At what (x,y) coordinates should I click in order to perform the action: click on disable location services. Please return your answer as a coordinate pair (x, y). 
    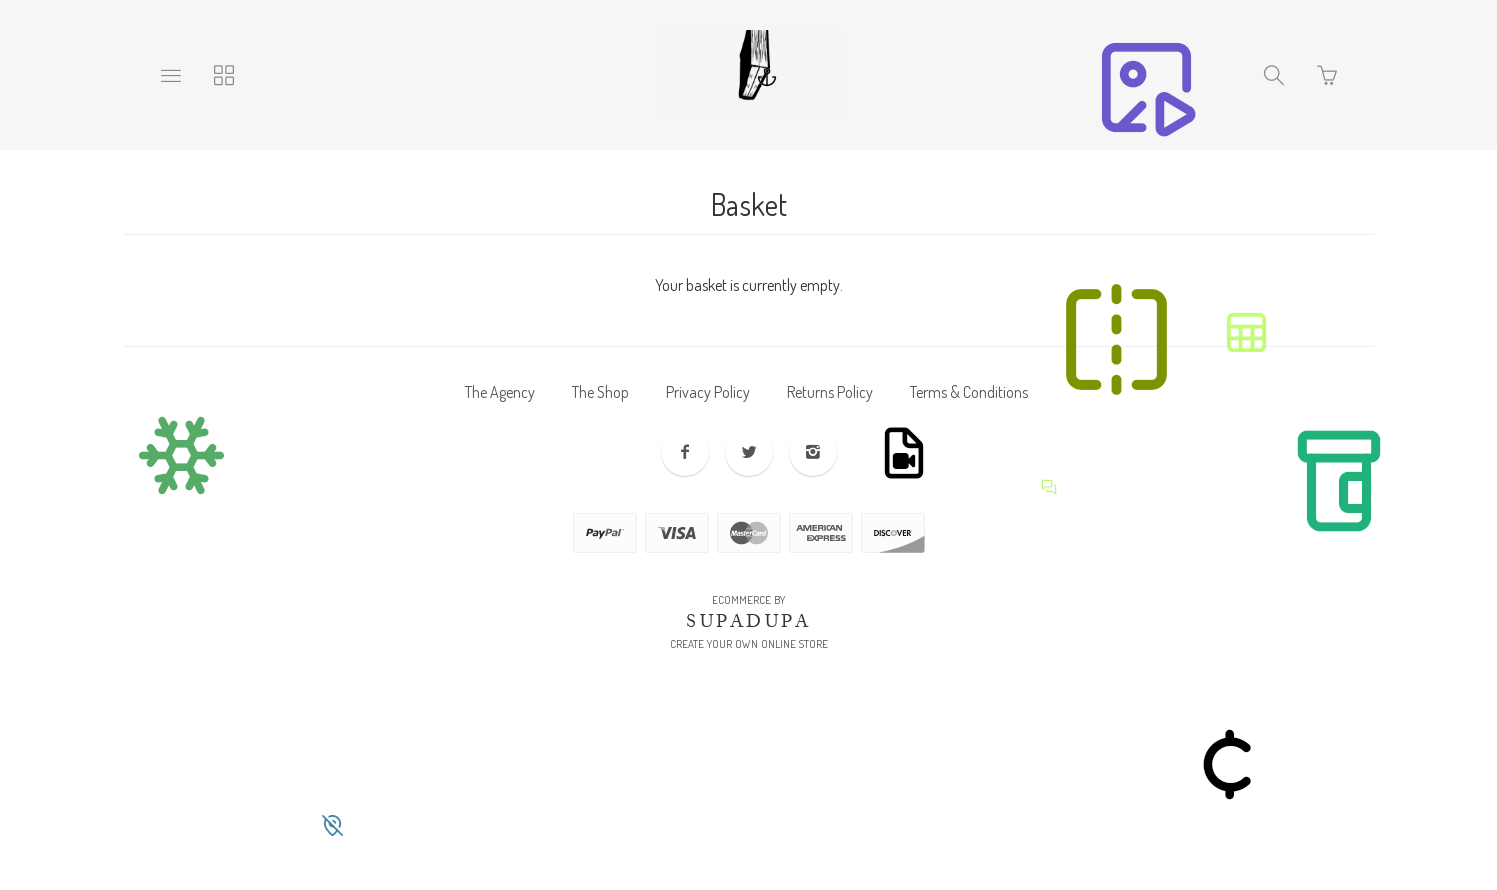
    Looking at the image, I should click on (332, 825).